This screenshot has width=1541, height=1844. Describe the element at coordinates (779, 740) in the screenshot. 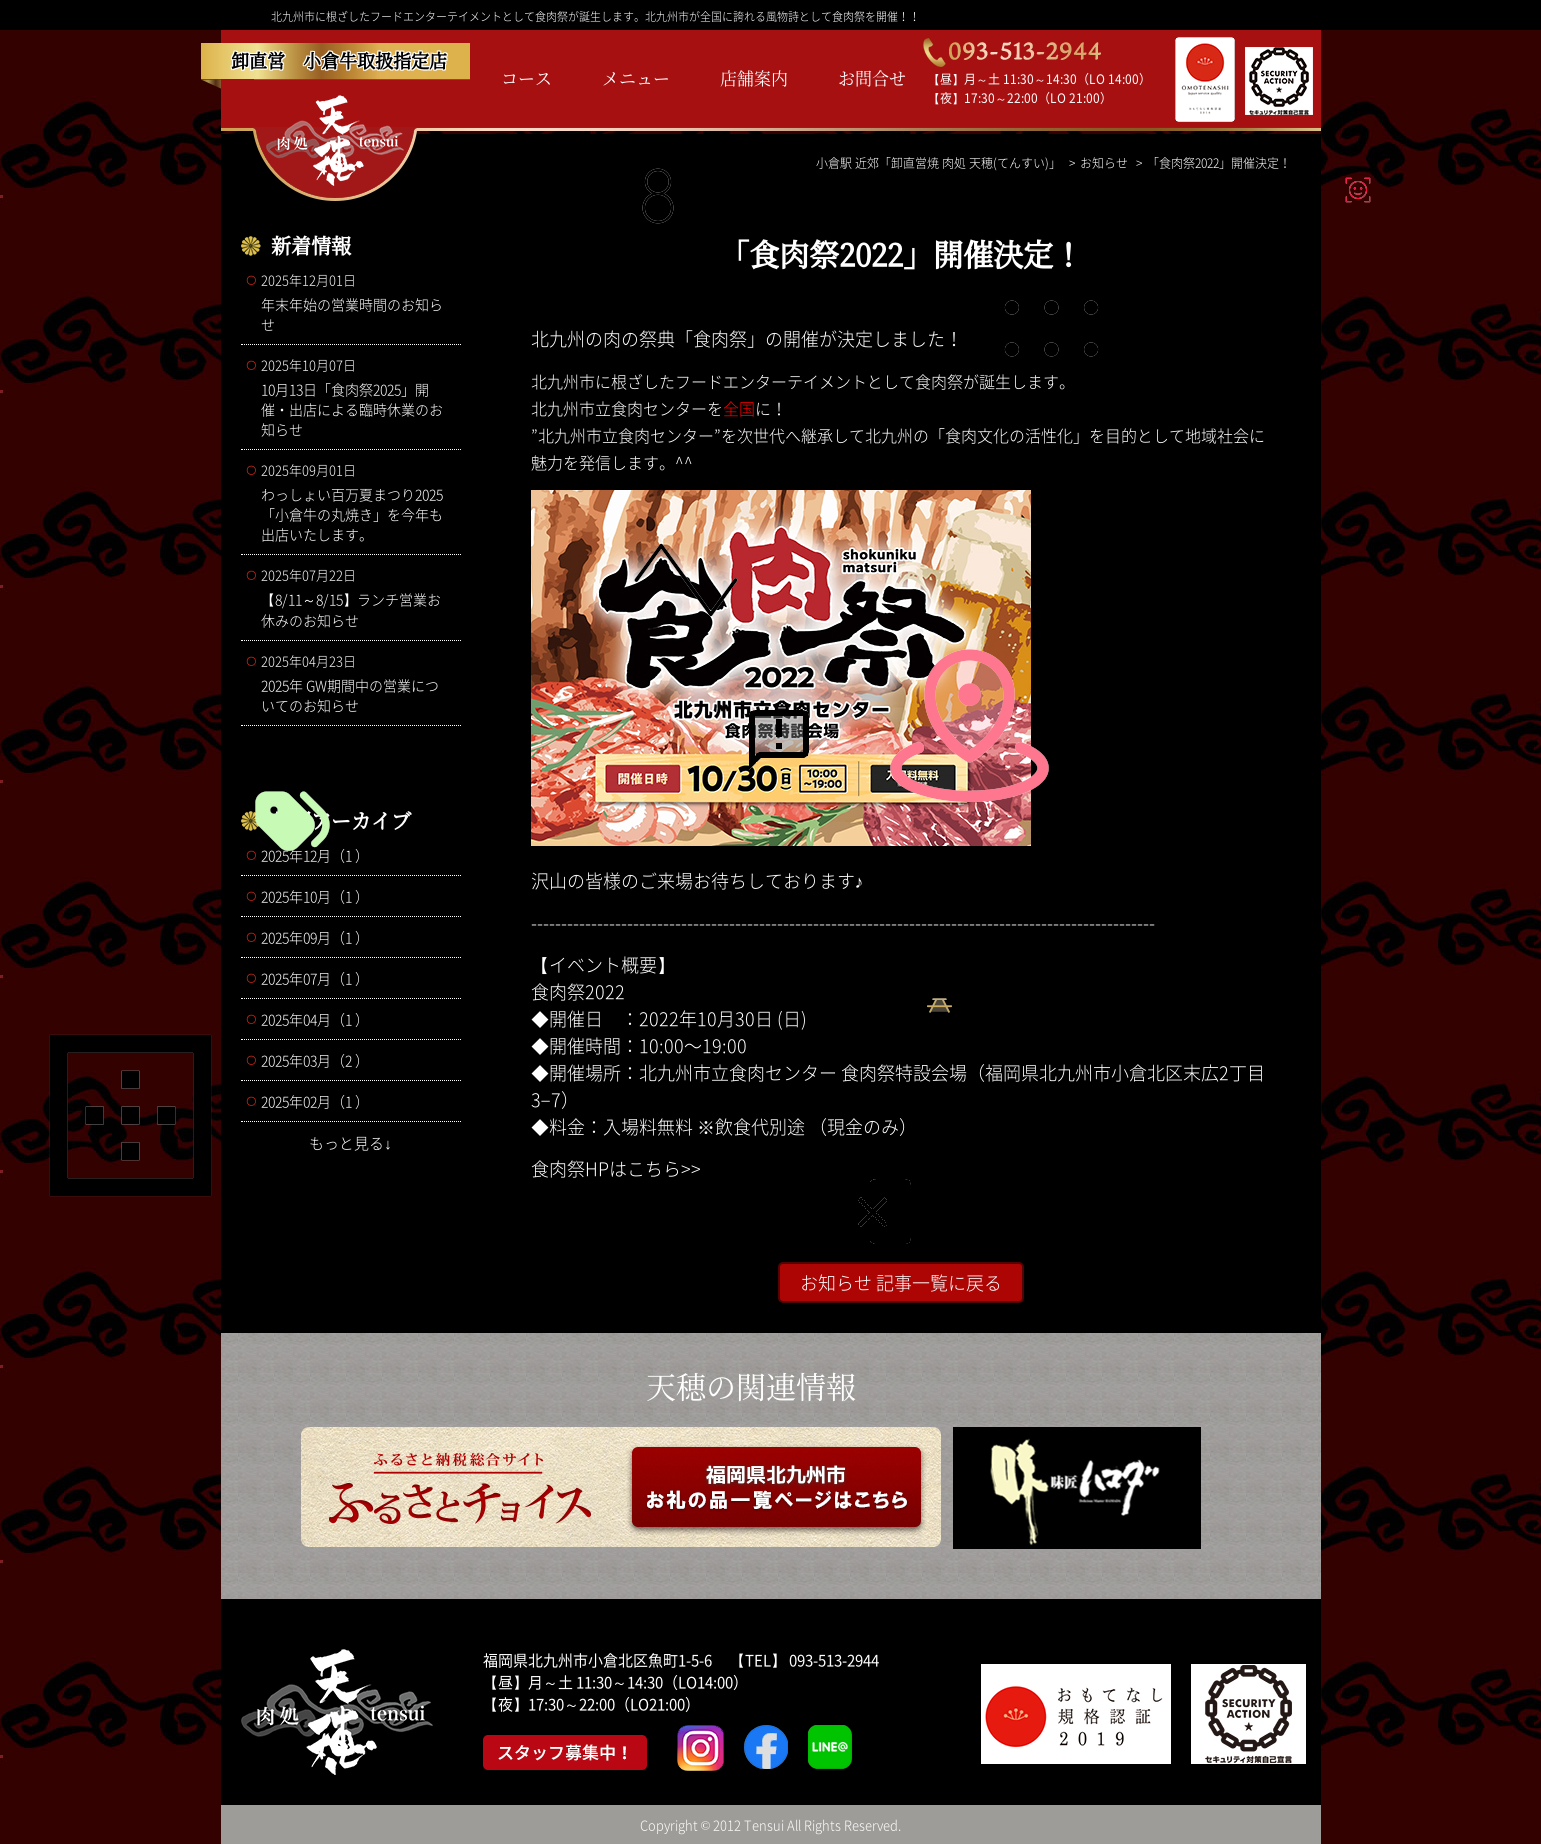

I see `view important announcements or alerts` at that location.